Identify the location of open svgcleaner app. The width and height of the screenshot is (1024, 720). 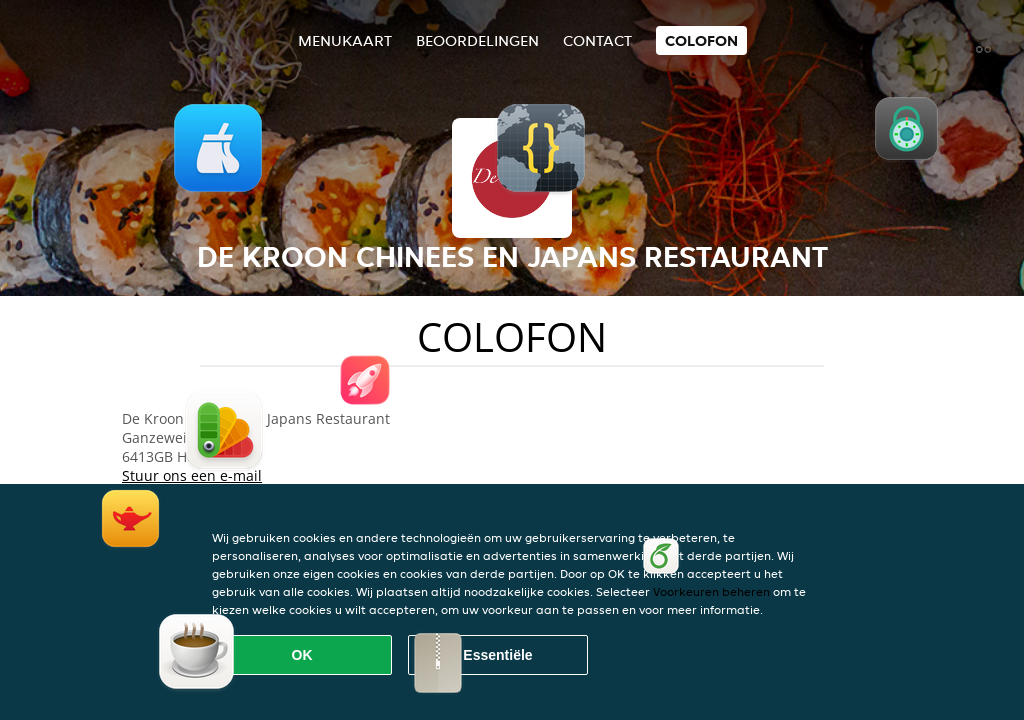
(218, 148).